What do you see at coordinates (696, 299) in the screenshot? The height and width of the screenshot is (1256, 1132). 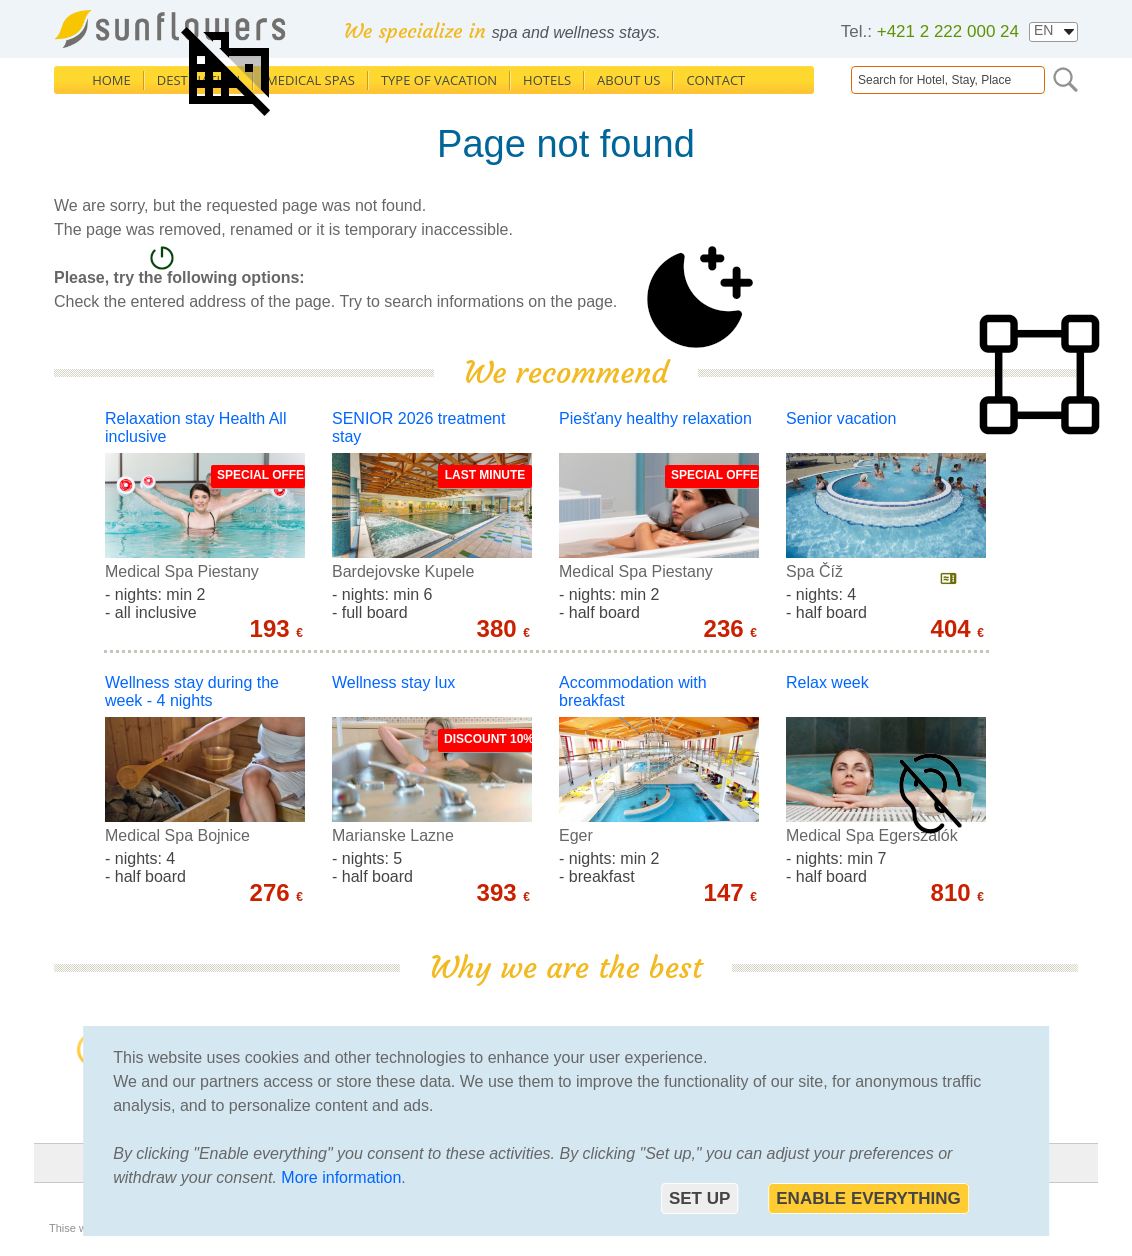 I see `toggle dark mode or night theme` at bounding box center [696, 299].